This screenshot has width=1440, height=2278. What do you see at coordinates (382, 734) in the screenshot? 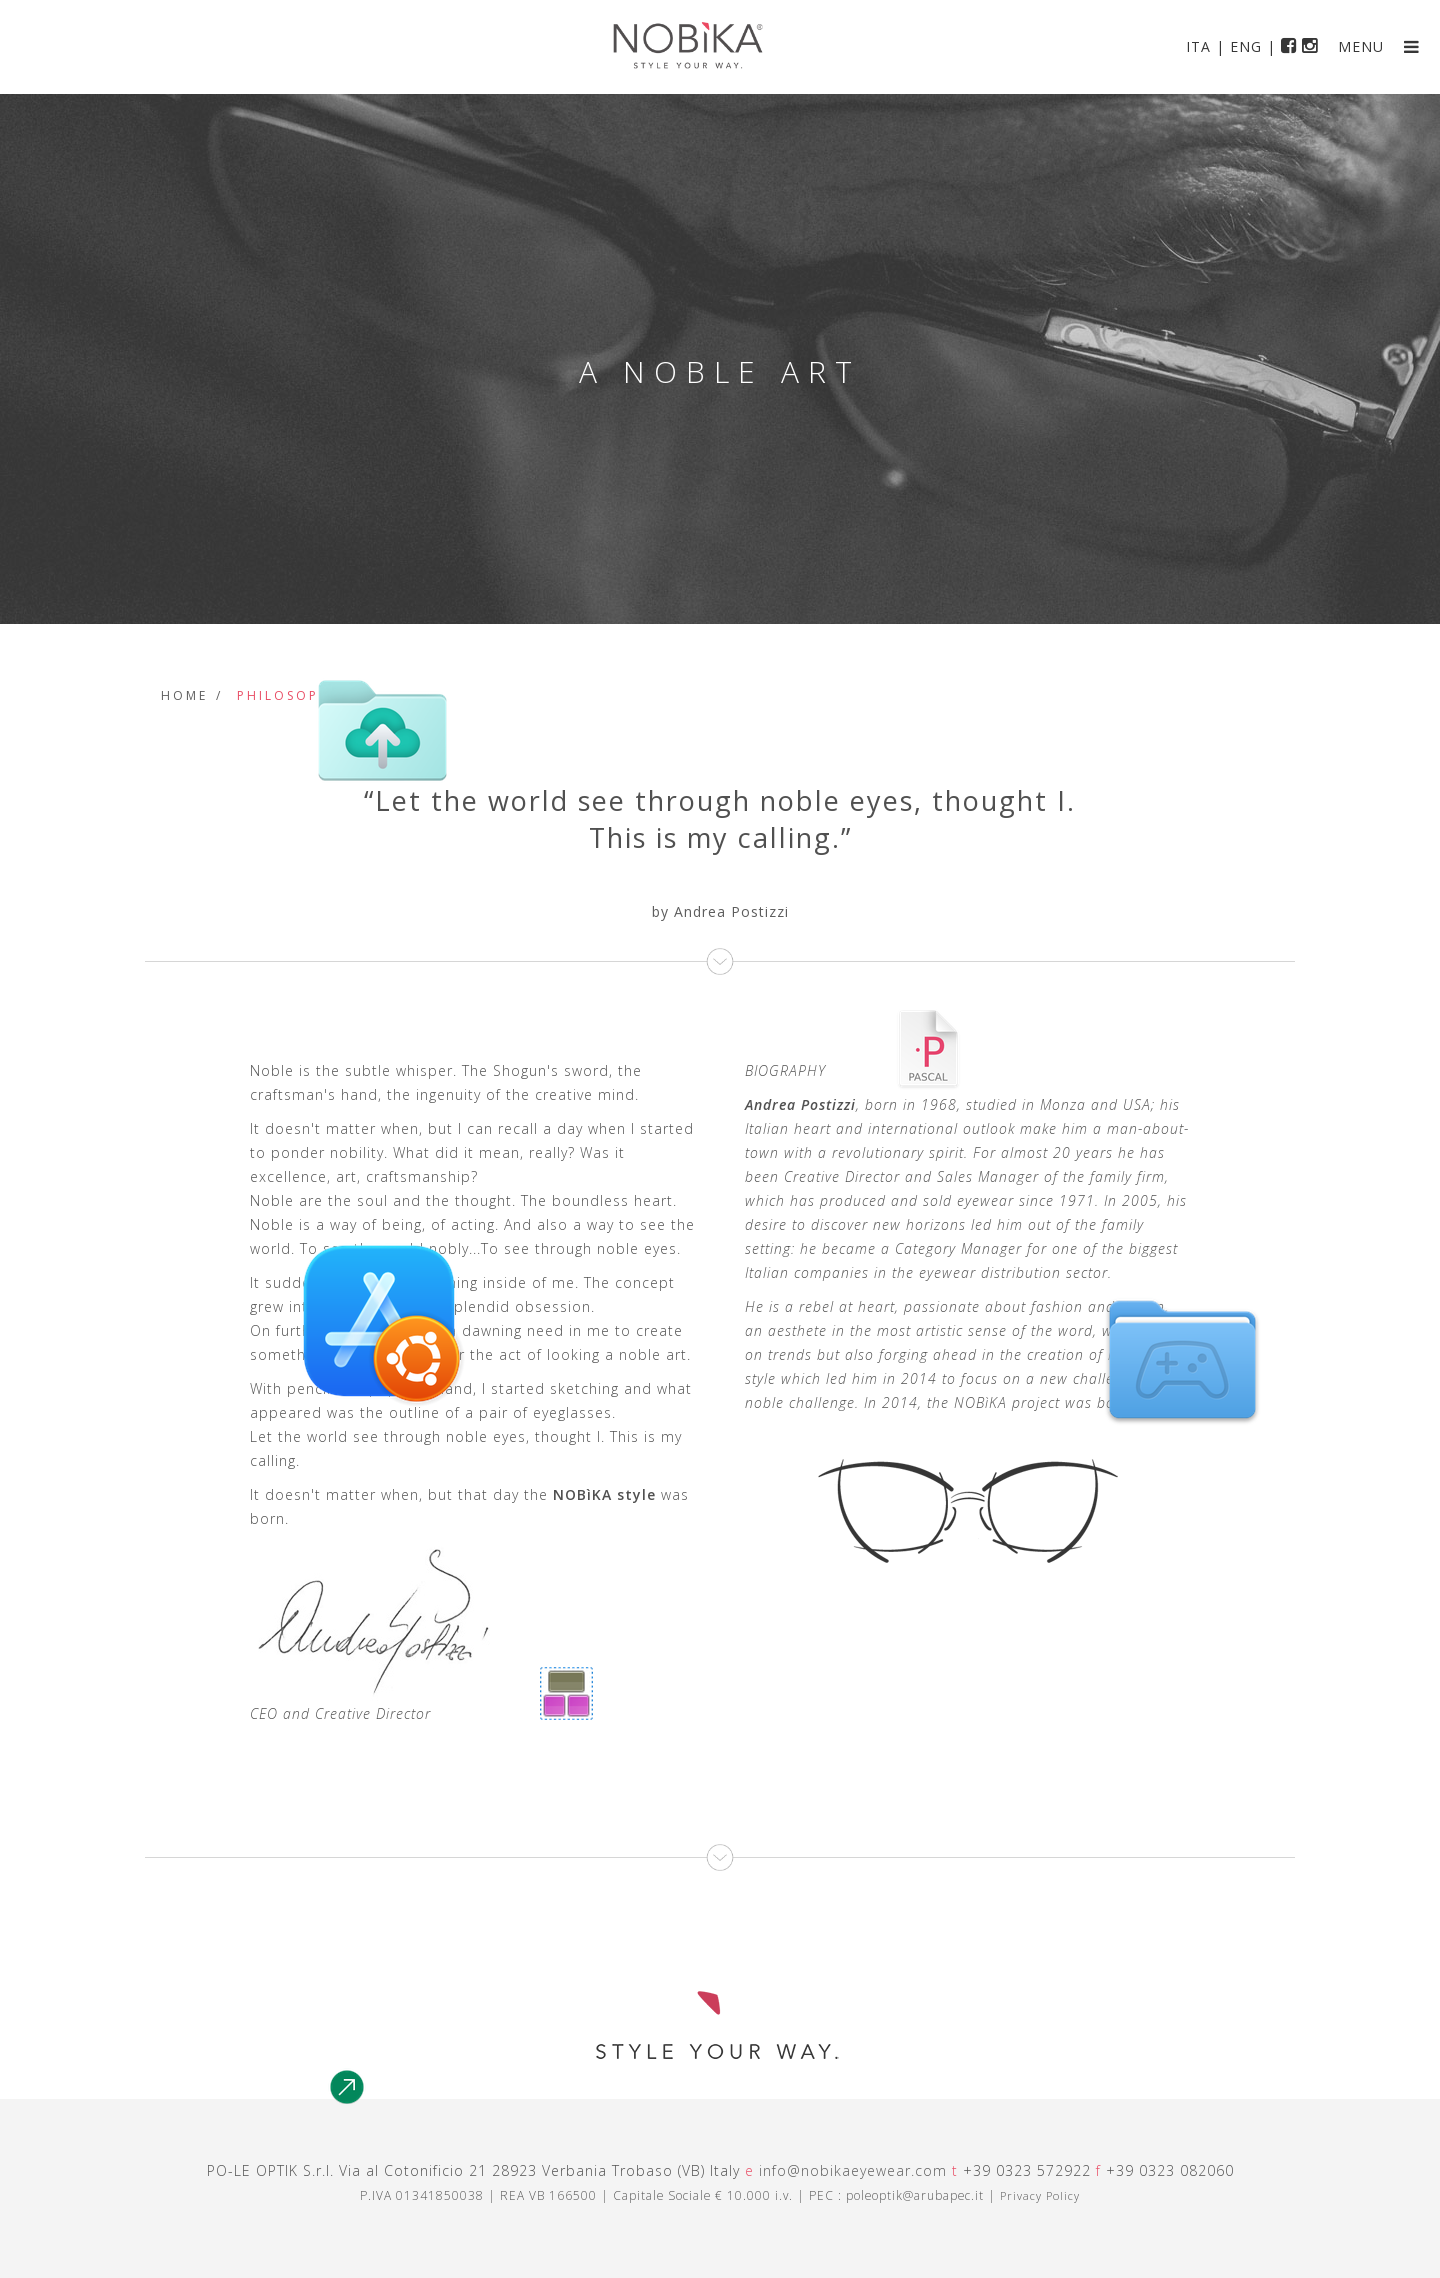
I see `access windows update download folder` at bounding box center [382, 734].